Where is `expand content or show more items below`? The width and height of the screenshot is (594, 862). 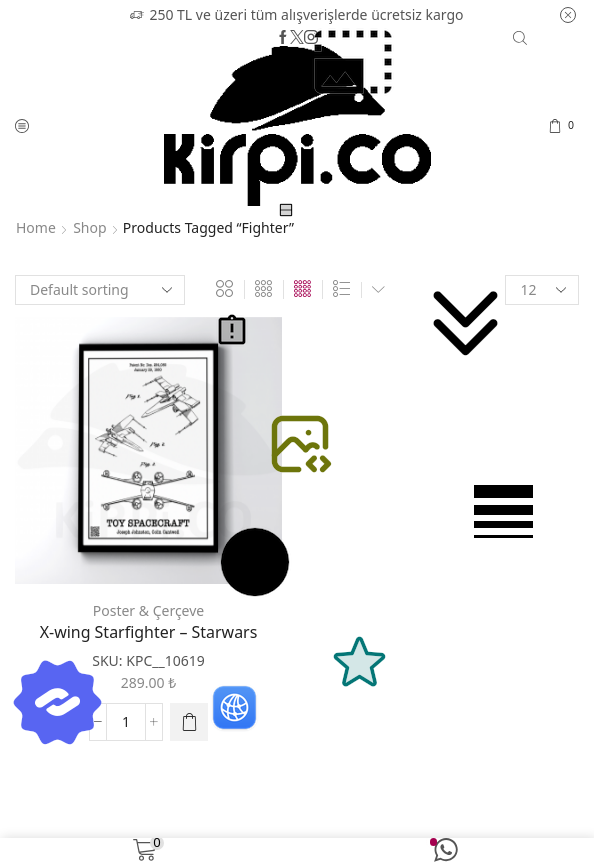
expand content or show more items below is located at coordinates (465, 320).